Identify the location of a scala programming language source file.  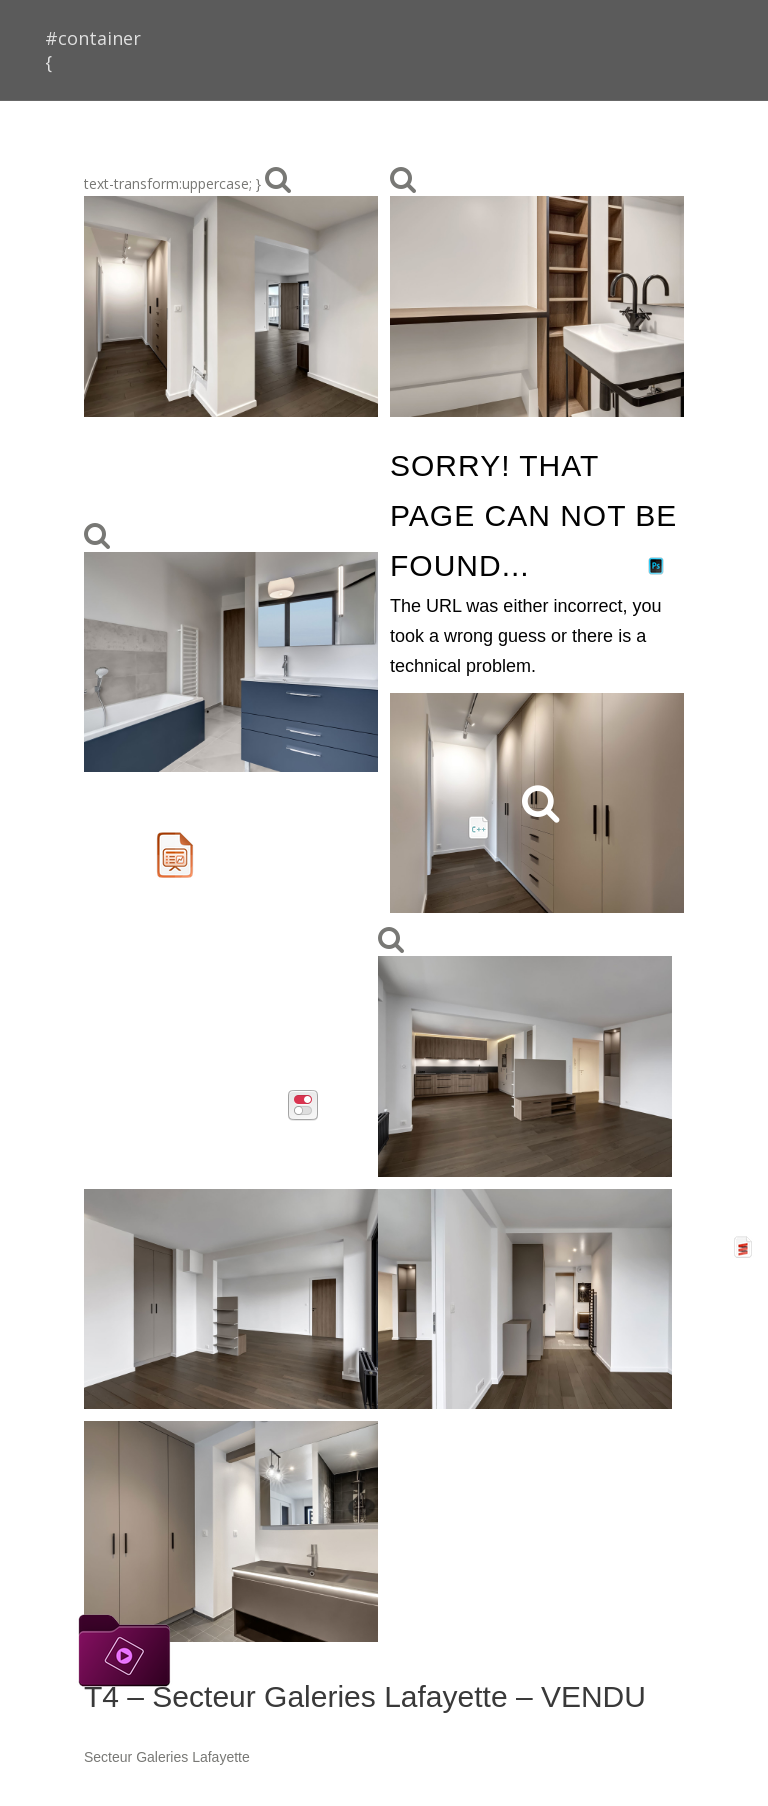
(743, 1247).